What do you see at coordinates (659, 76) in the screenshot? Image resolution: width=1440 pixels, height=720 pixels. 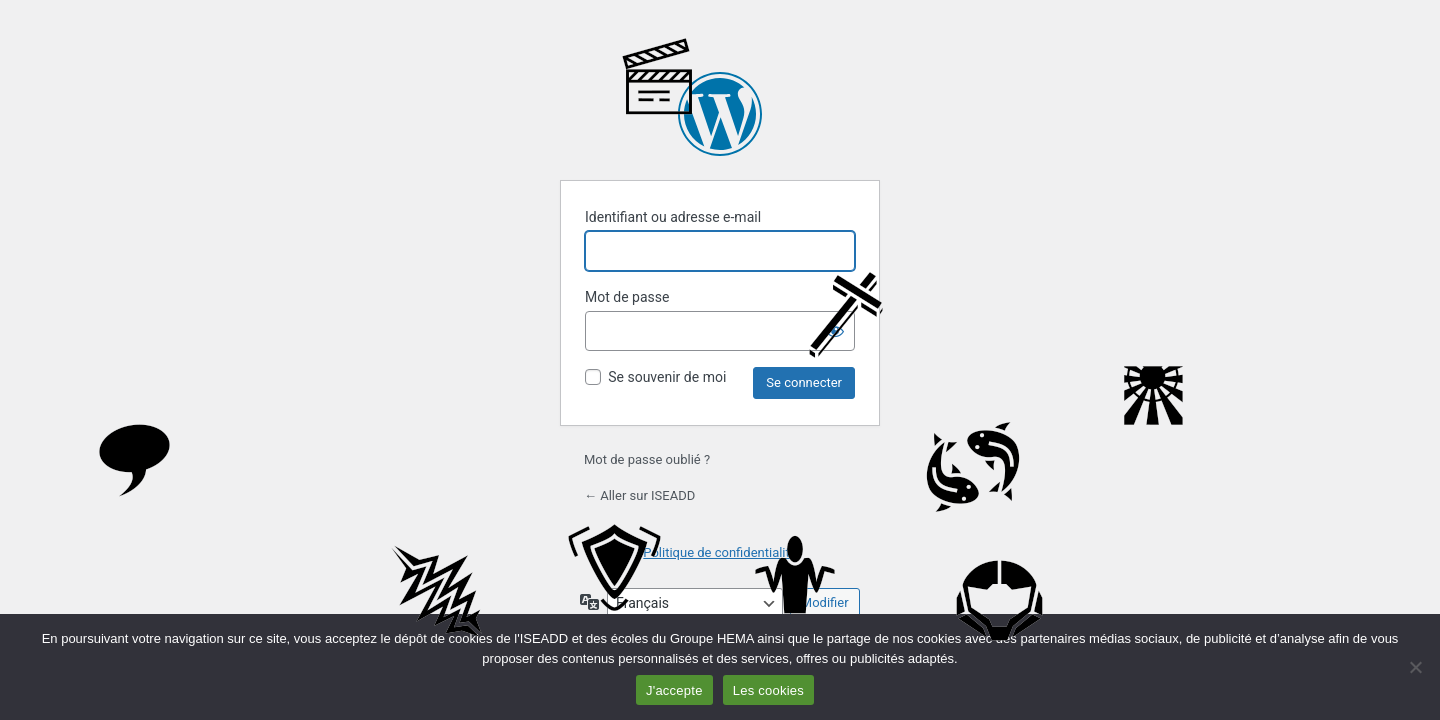 I see `access video or movie content` at bounding box center [659, 76].